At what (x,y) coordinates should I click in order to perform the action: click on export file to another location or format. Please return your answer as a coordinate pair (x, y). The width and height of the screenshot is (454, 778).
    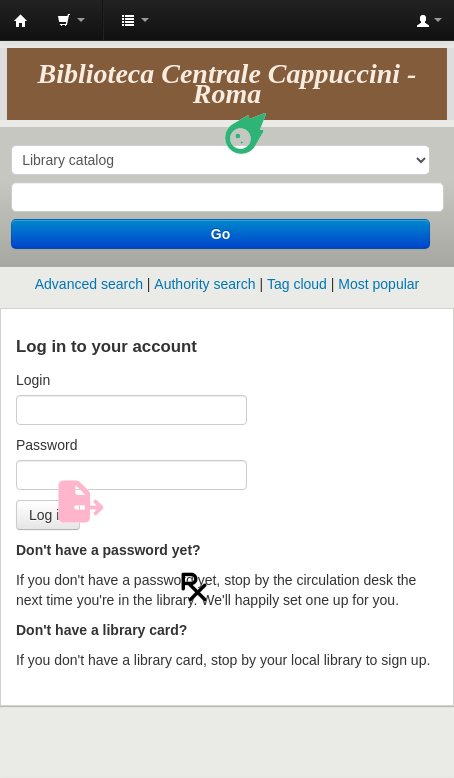
    Looking at the image, I should click on (79, 501).